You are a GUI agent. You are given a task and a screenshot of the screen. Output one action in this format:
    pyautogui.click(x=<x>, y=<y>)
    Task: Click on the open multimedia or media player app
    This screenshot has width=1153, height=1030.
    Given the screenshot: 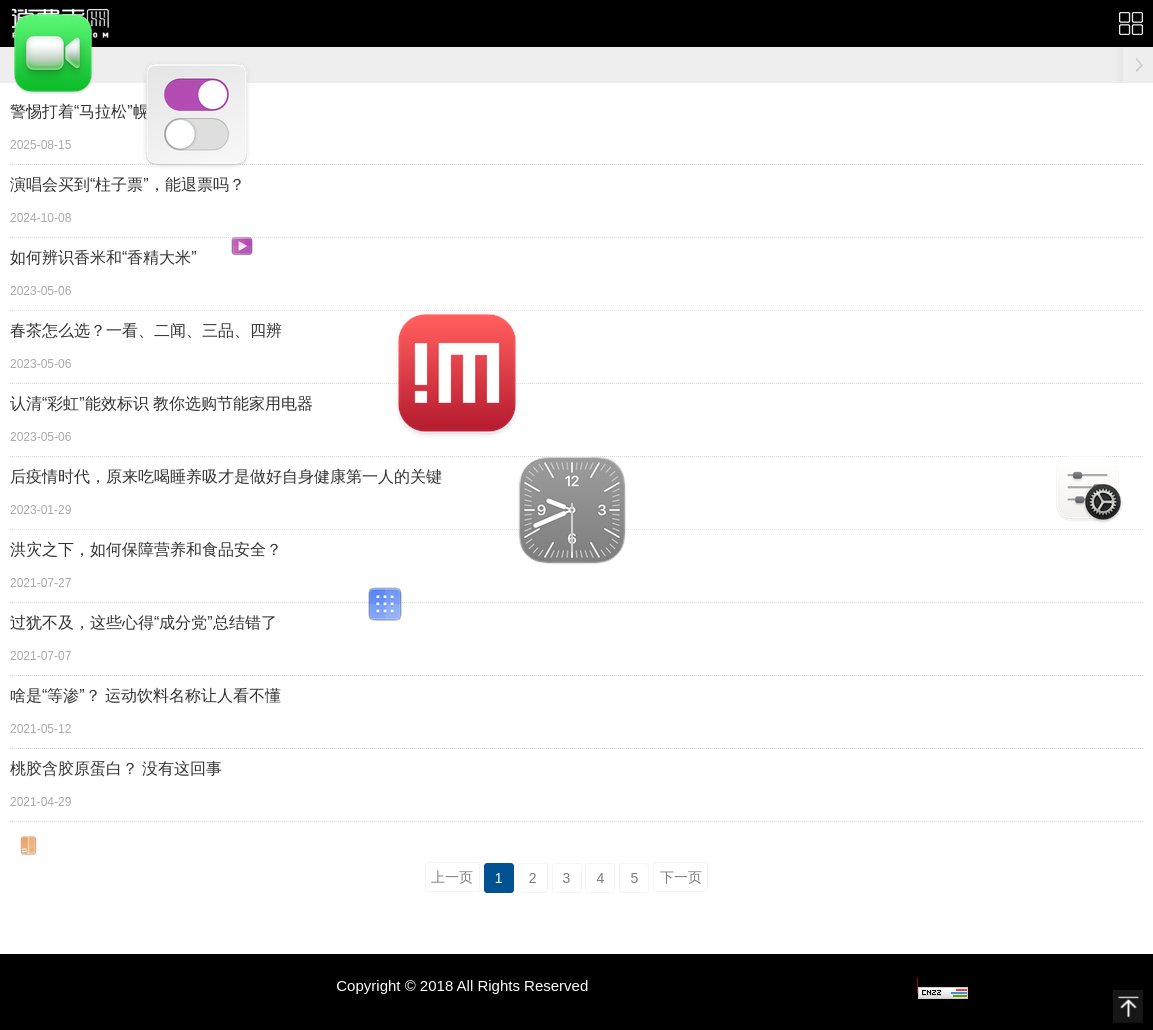 What is the action you would take?
    pyautogui.click(x=242, y=246)
    